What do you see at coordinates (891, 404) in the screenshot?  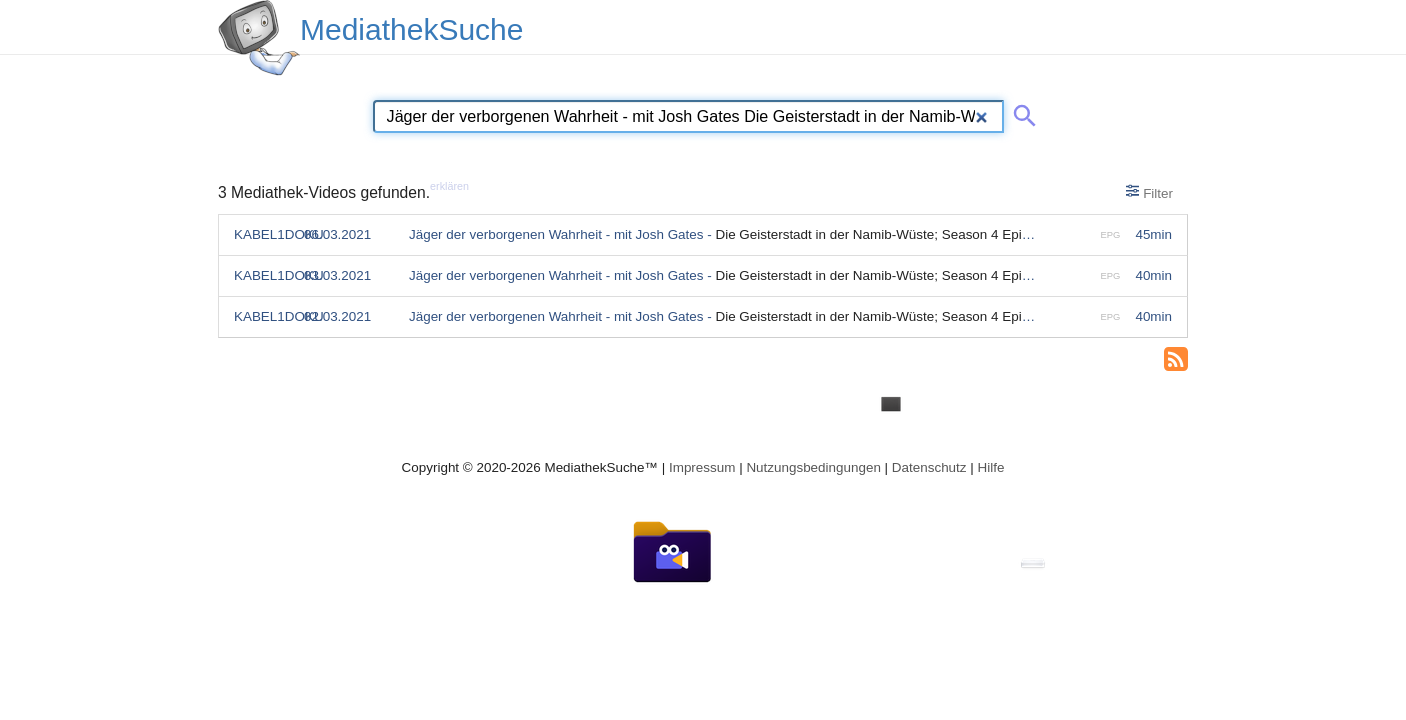 I see `indicates magic trackpad is connected via bluetooth` at bounding box center [891, 404].